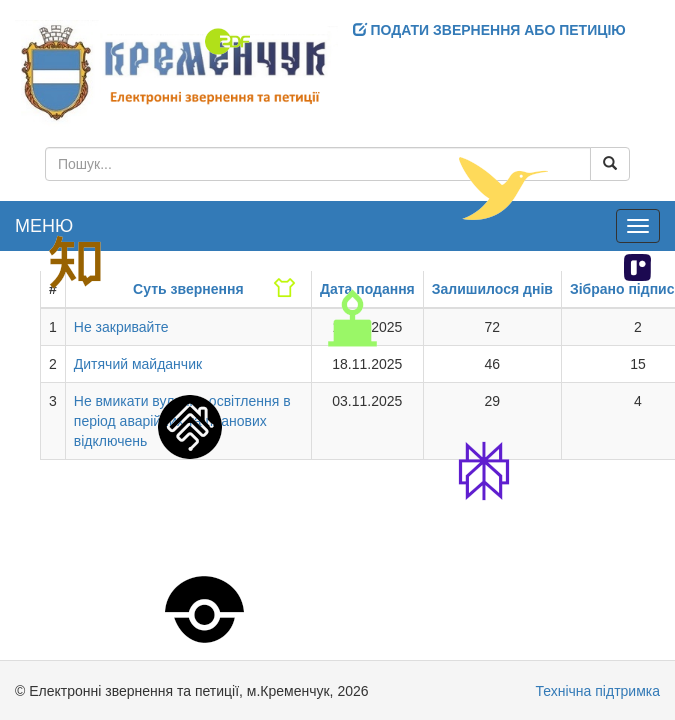  Describe the element at coordinates (637, 267) in the screenshot. I see `rescript programming language logo` at that location.